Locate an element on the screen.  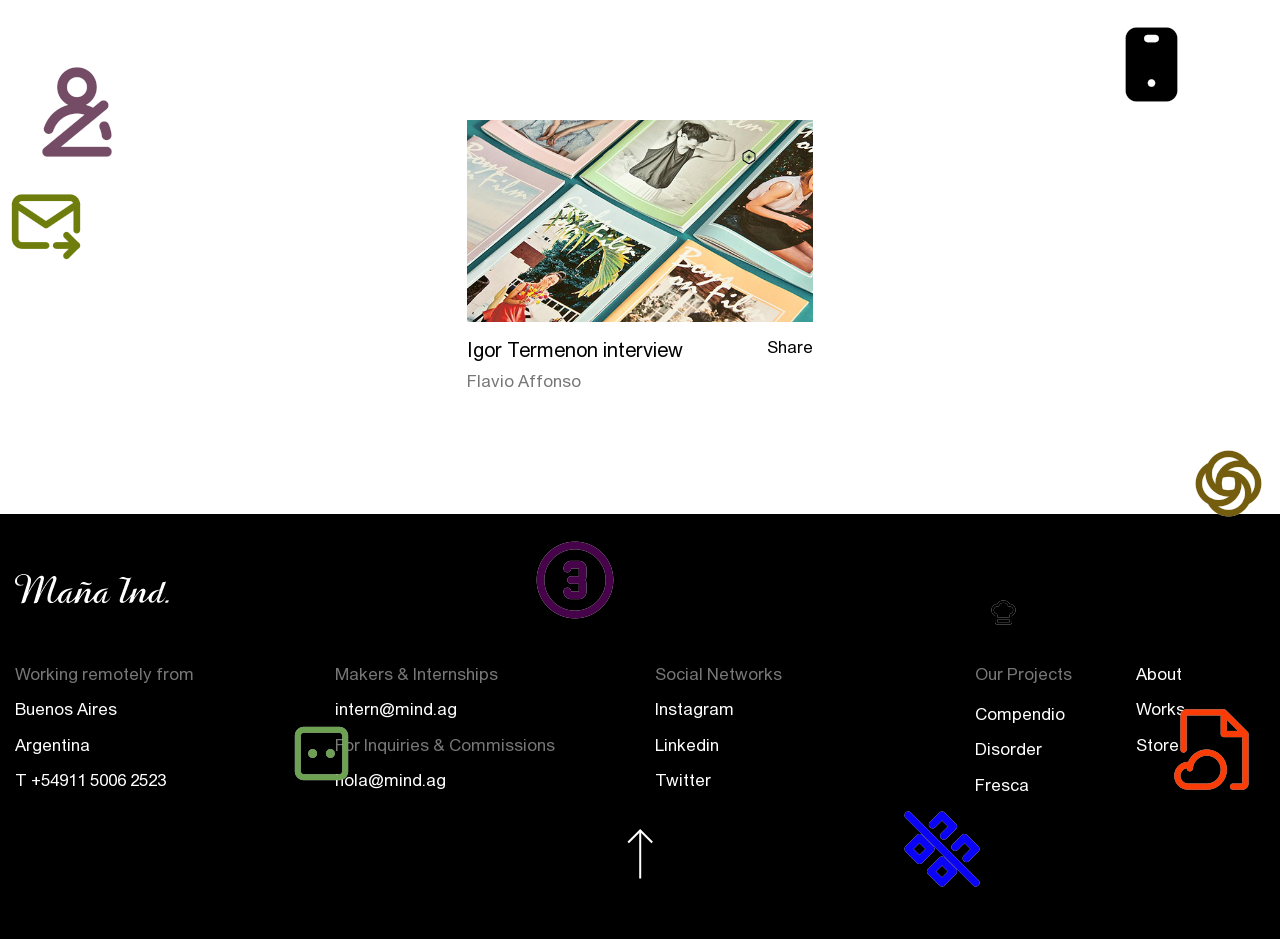
switch to mobile view is located at coordinates (1151, 64).